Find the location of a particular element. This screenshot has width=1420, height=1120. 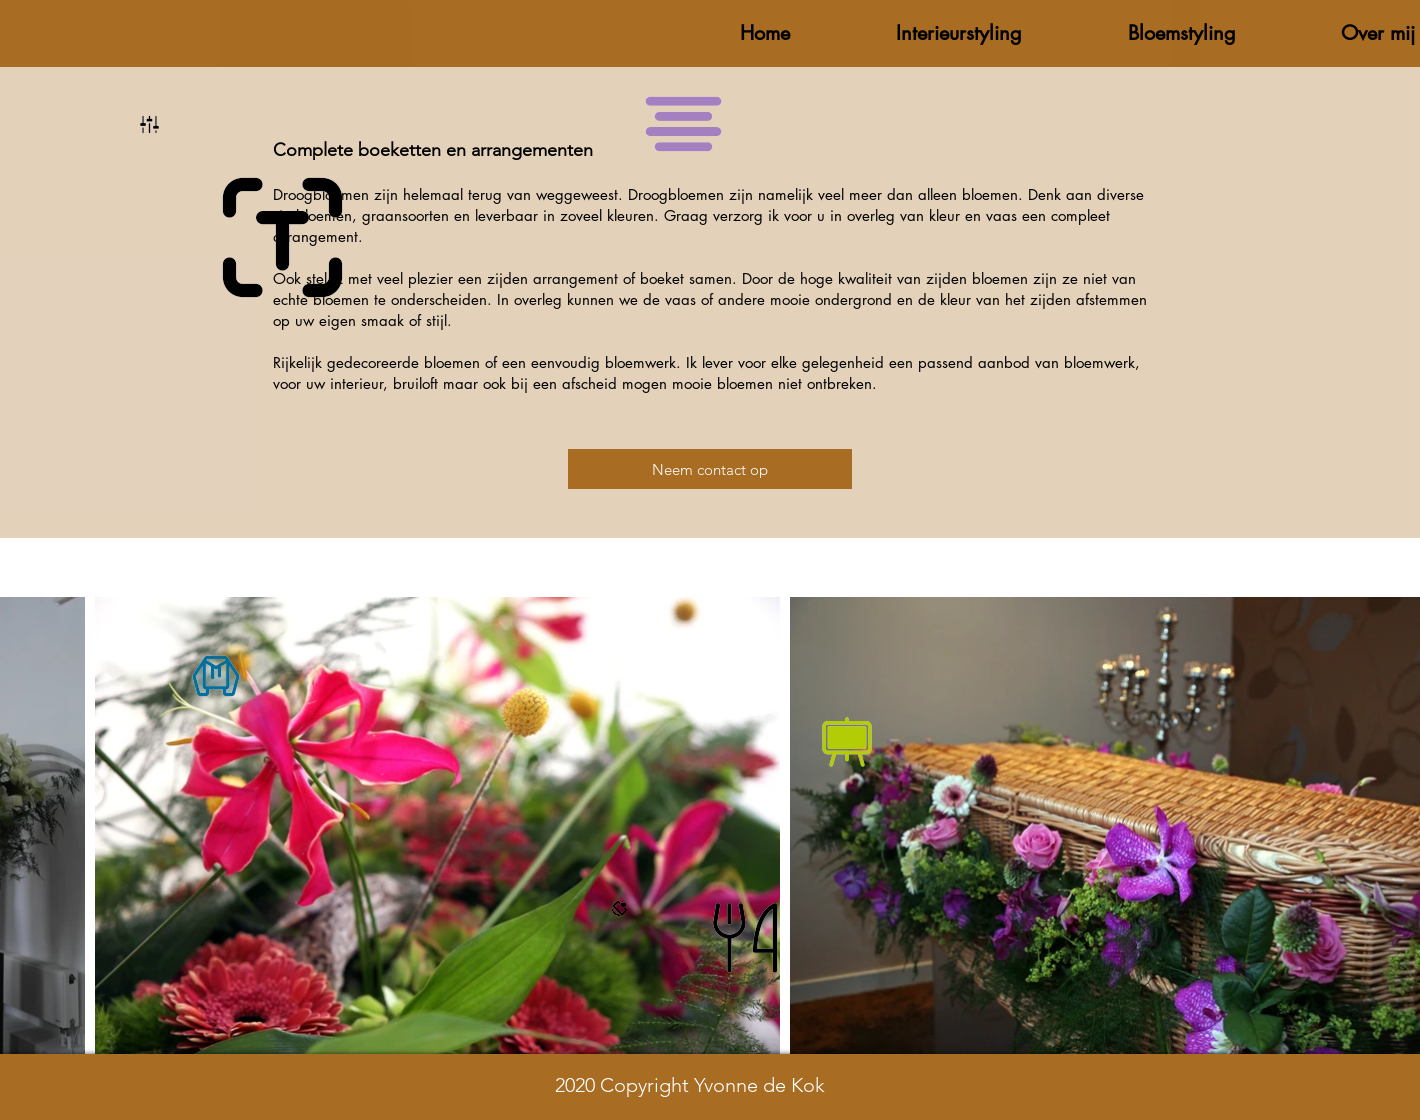

browse clothing or apparel items is located at coordinates (216, 676).